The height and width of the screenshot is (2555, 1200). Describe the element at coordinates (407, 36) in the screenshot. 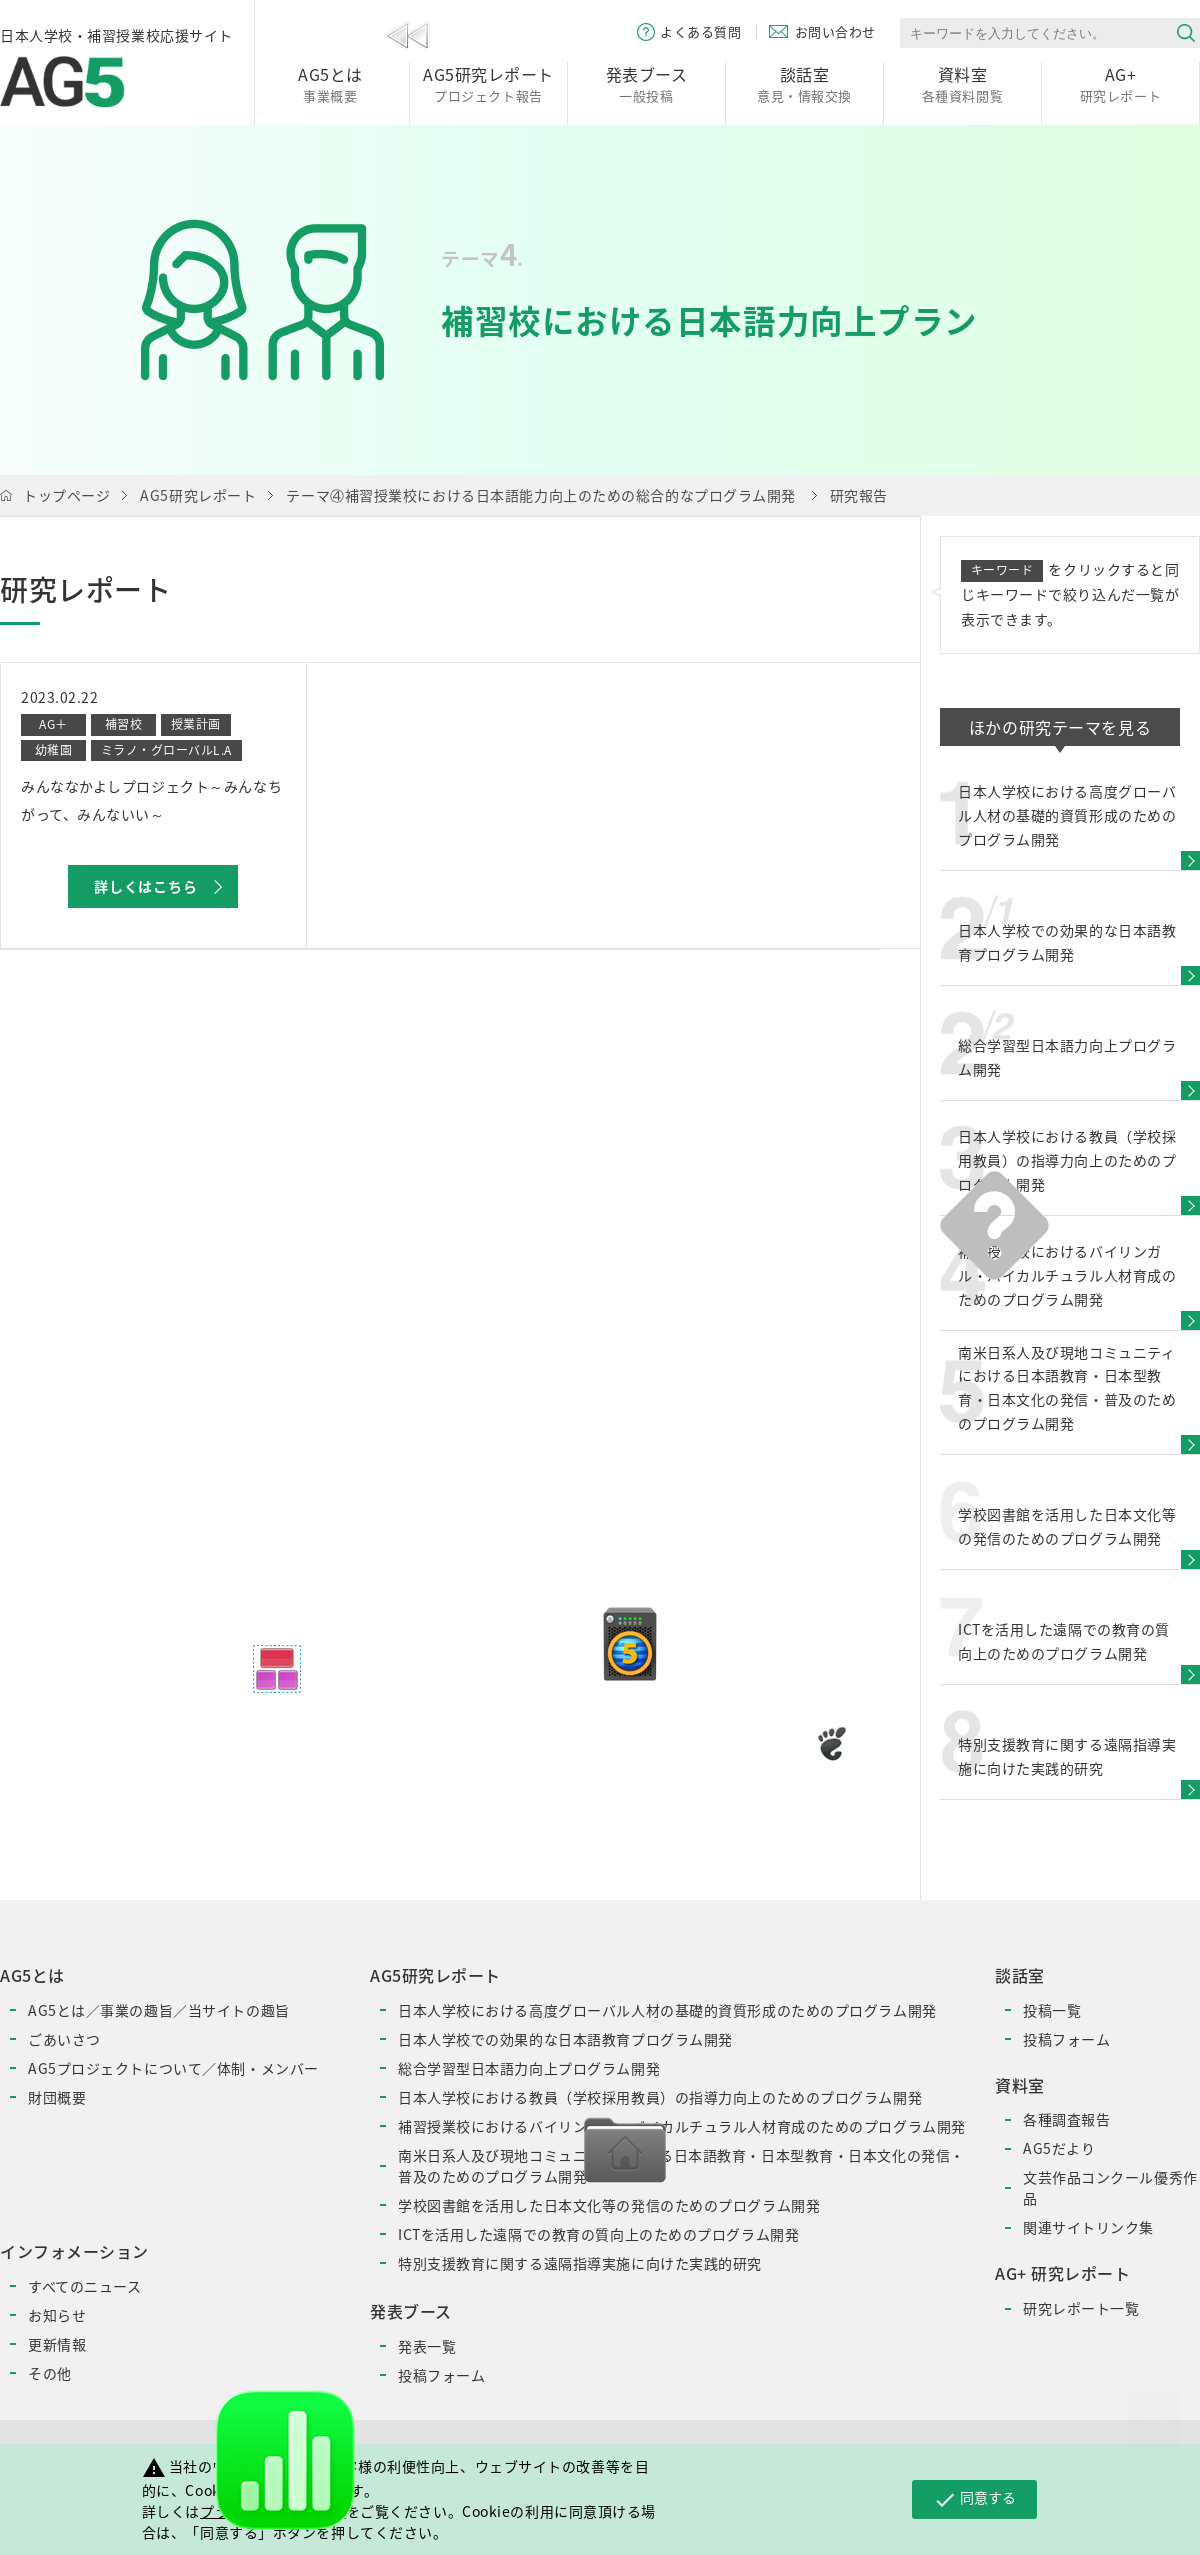

I see `seek forward in media (right-to-left interface)` at that location.